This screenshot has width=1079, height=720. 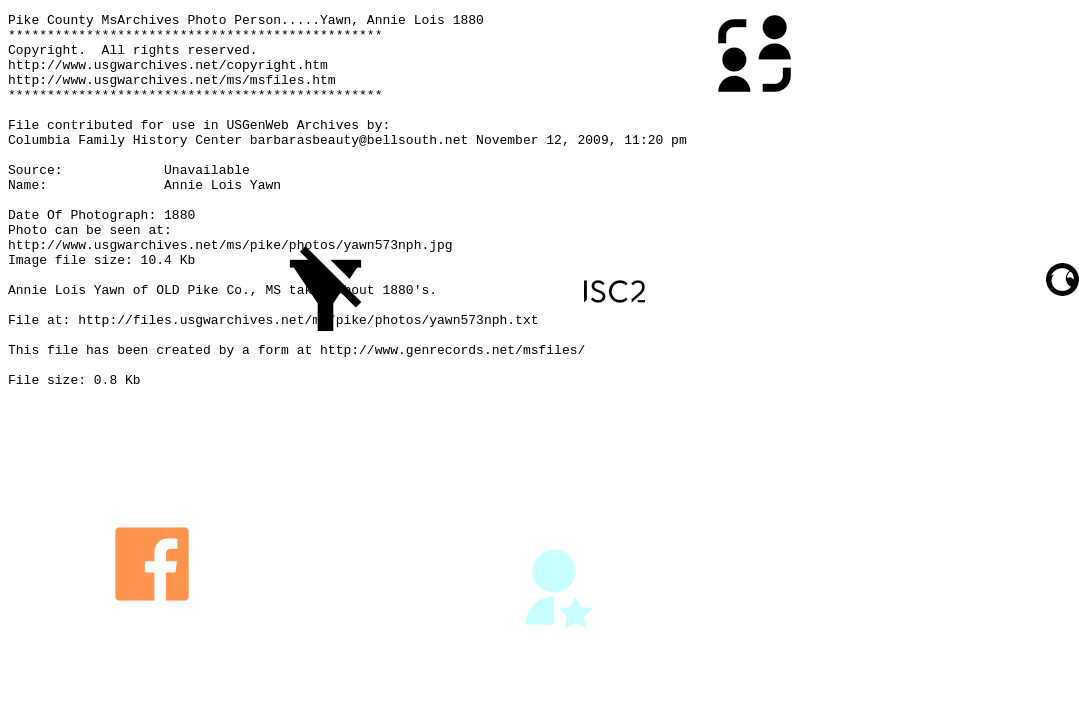 I want to click on eagle app logo, so click(x=1062, y=279).